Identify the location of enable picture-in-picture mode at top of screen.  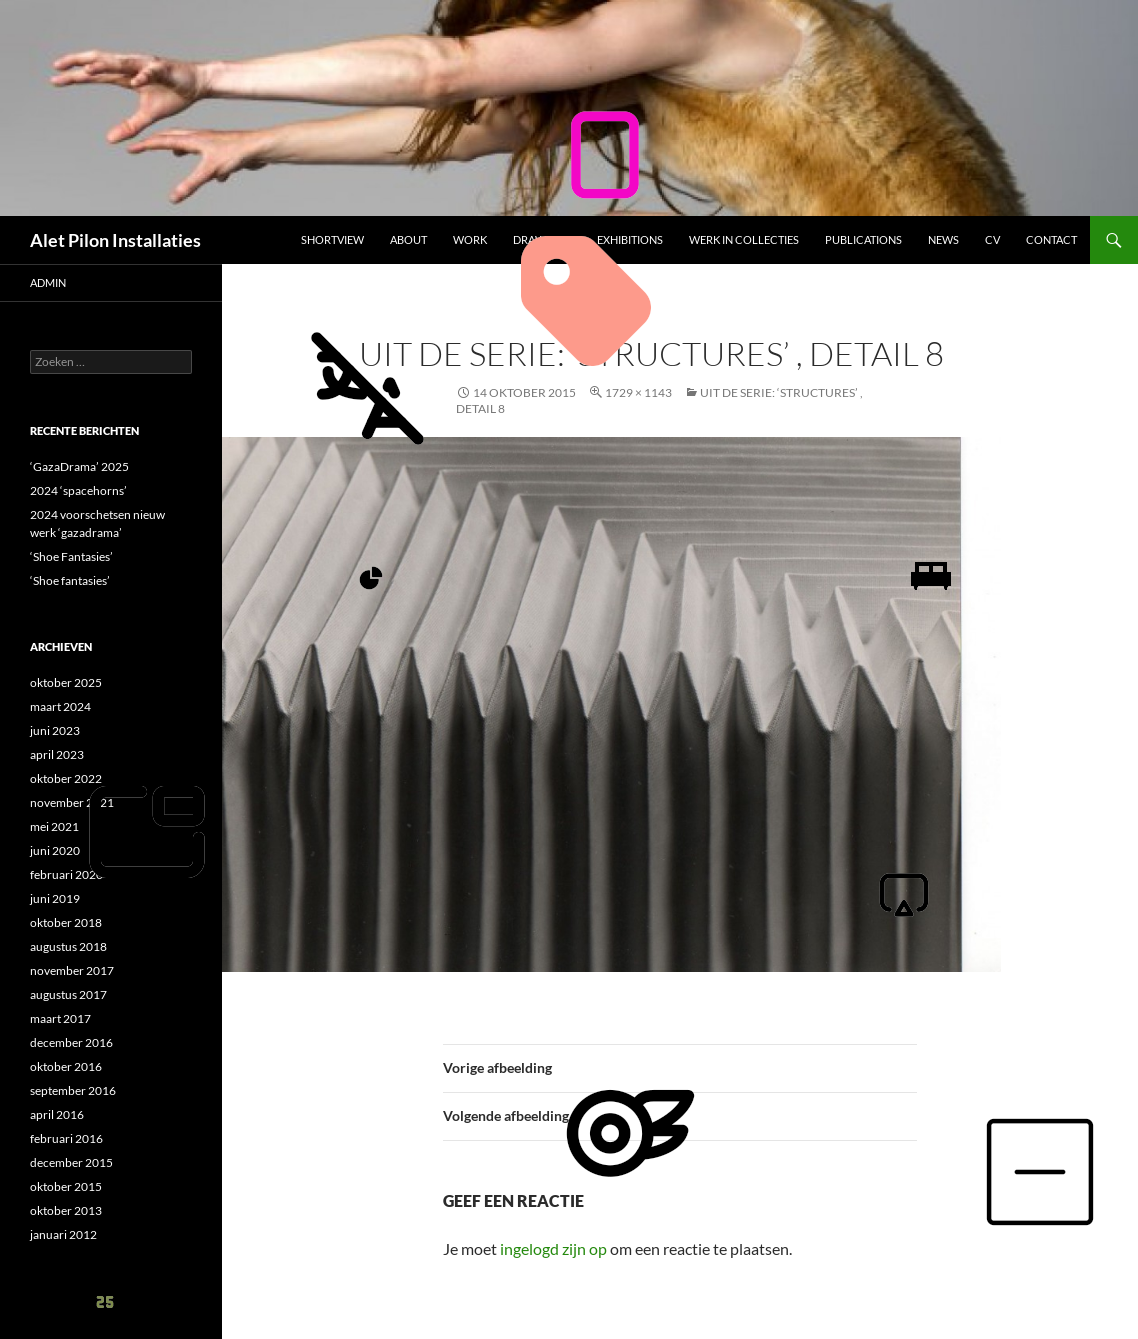
(147, 832).